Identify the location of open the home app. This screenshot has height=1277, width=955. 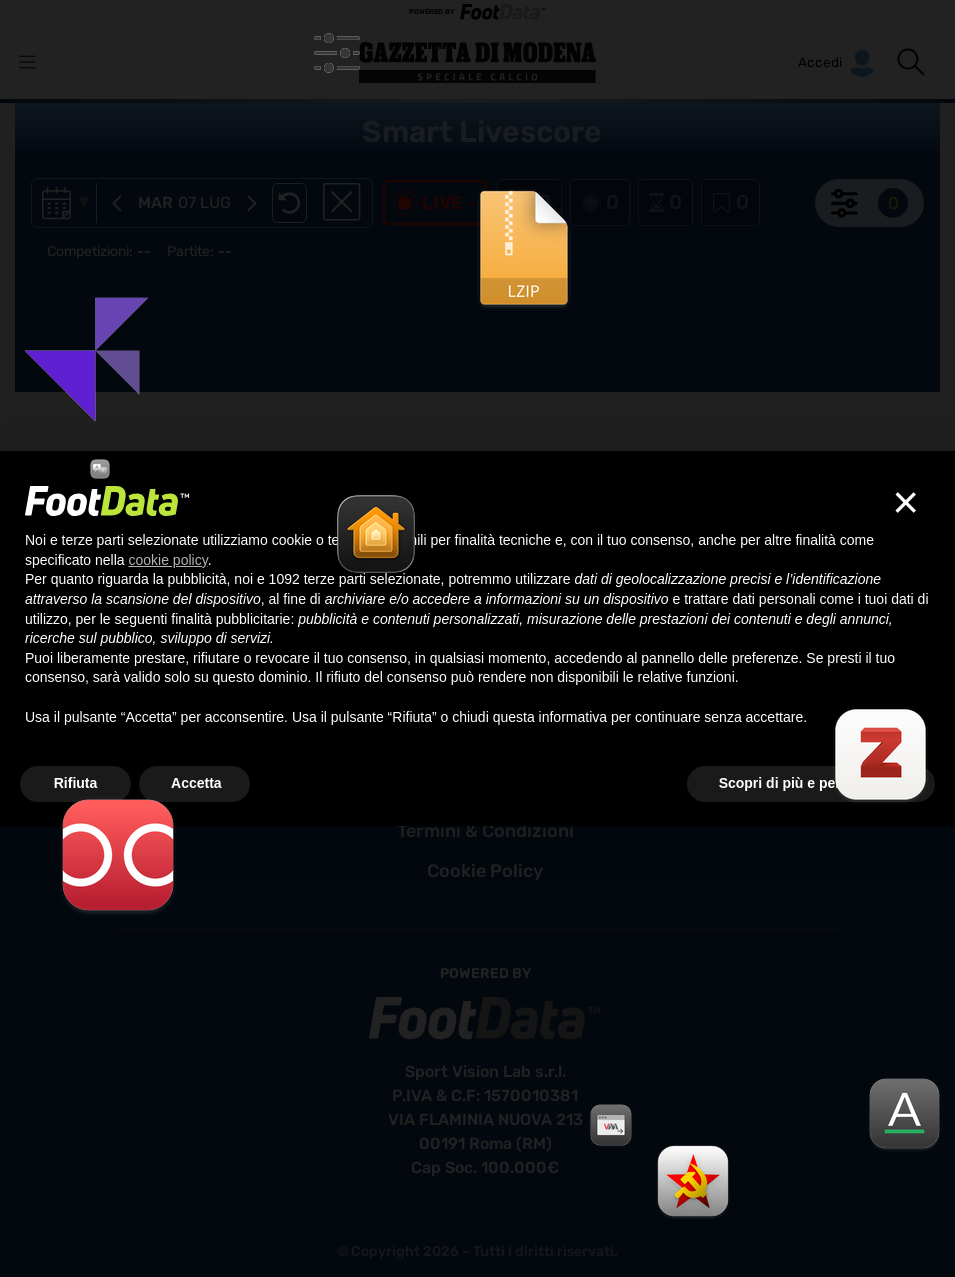
(376, 534).